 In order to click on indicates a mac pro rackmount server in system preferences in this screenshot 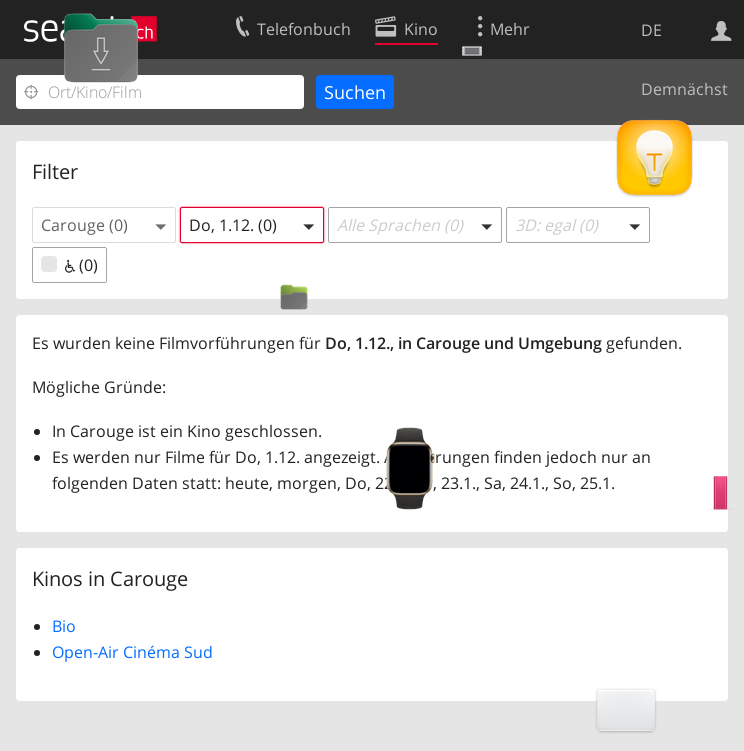, I will do `click(472, 51)`.